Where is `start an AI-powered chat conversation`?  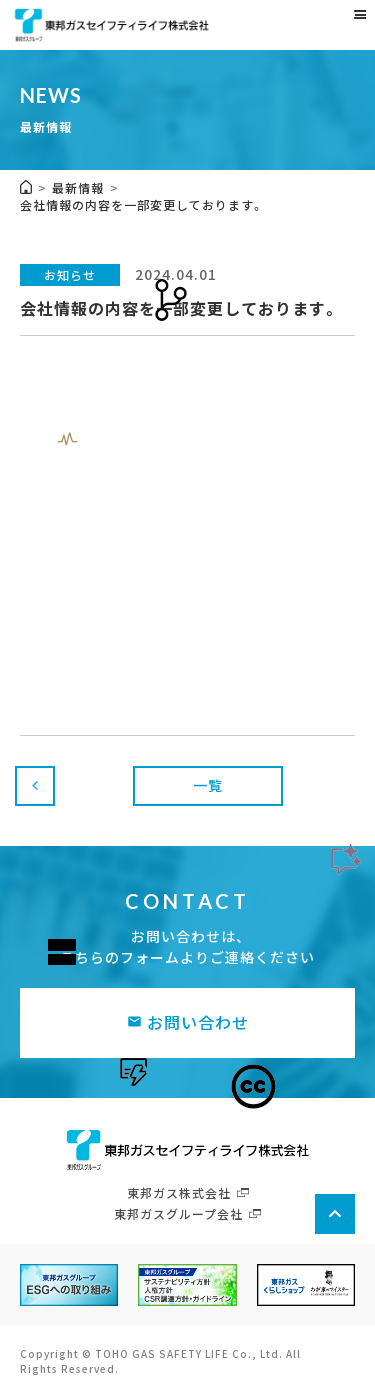 start an AI-powered chat conversation is located at coordinates (345, 860).